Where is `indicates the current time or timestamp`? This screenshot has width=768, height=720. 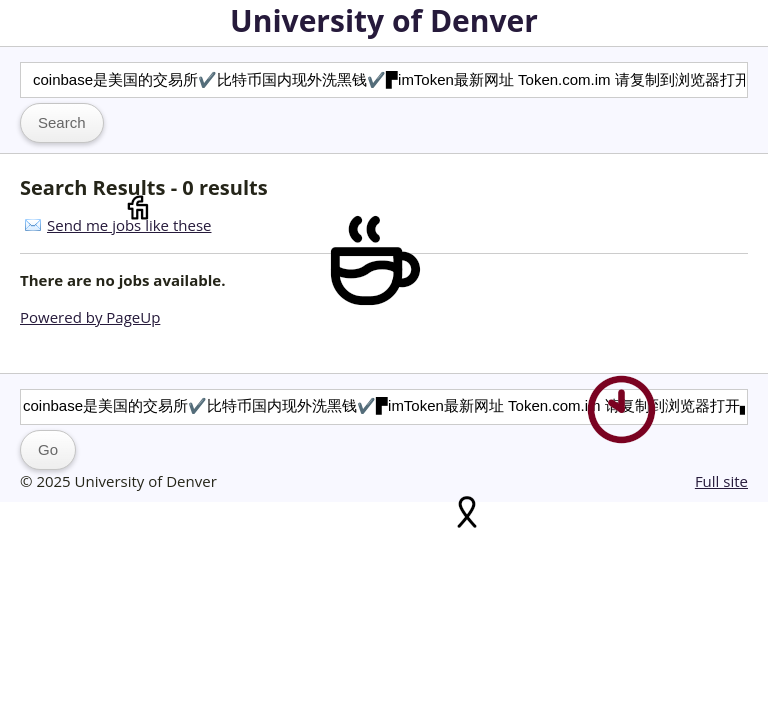
indicates the current time or timestamp is located at coordinates (621, 409).